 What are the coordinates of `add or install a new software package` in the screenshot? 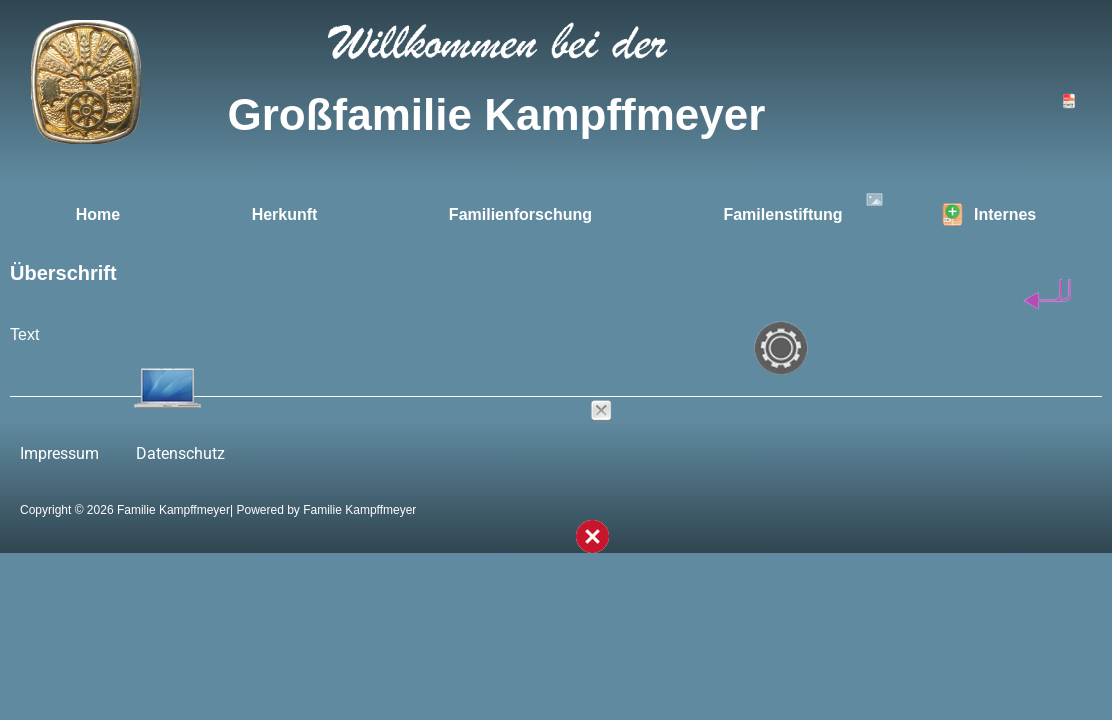 It's located at (952, 214).